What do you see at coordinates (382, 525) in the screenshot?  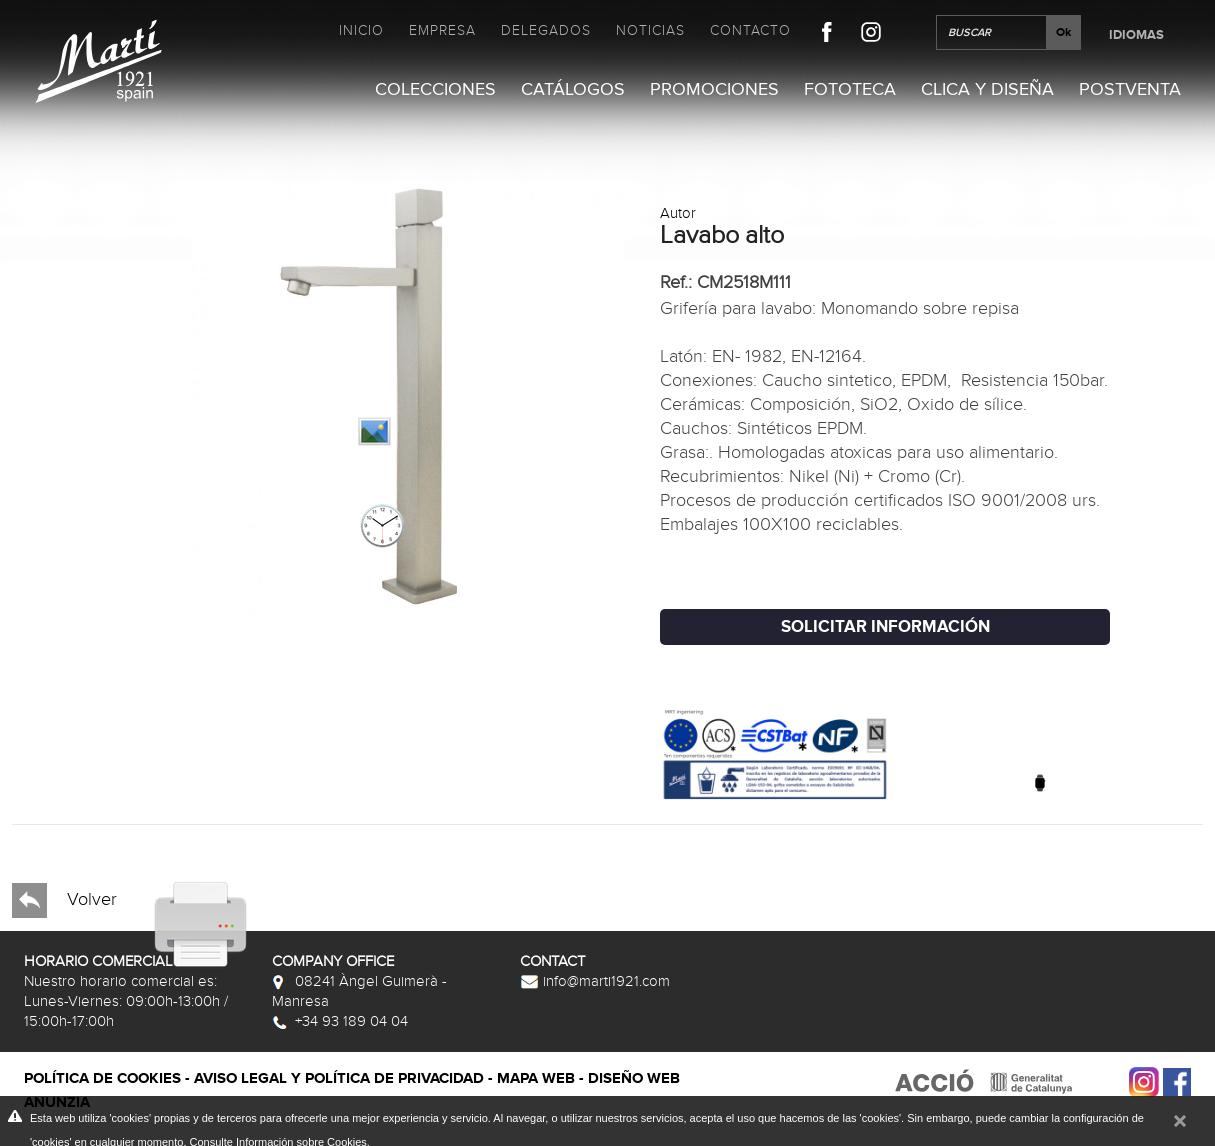 I see `access date and time settings` at bounding box center [382, 525].